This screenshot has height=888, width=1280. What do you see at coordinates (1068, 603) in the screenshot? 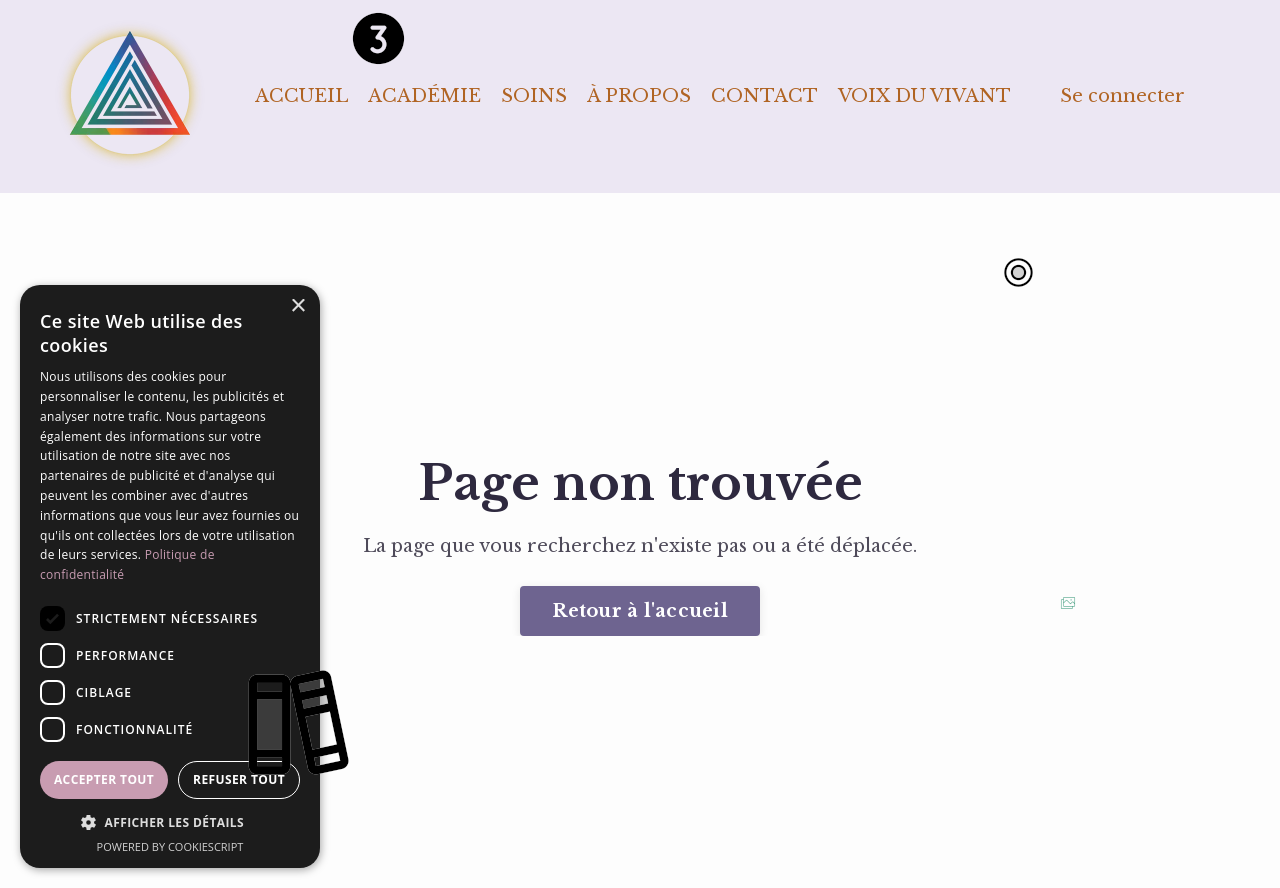
I see `view photo gallery` at bounding box center [1068, 603].